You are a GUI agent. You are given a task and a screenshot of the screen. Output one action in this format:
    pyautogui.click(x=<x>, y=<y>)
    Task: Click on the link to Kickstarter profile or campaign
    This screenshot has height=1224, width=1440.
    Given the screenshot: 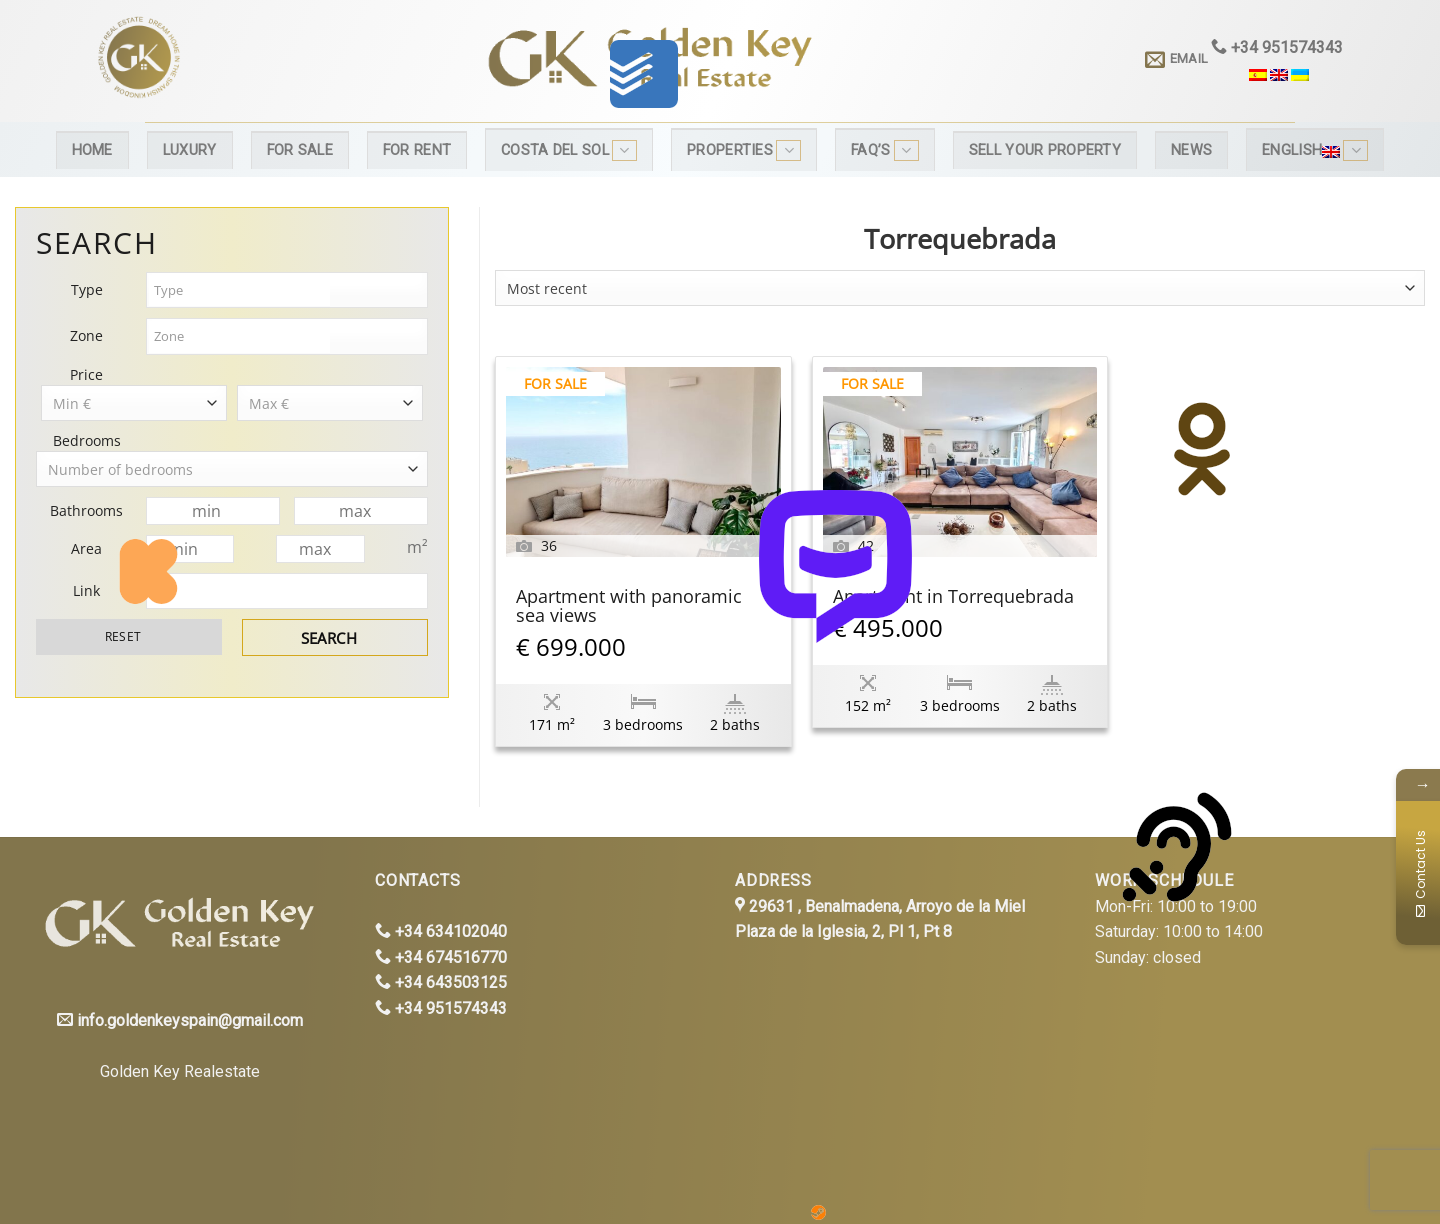 What is the action you would take?
    pyautogui.click(x=147, y=571)
    